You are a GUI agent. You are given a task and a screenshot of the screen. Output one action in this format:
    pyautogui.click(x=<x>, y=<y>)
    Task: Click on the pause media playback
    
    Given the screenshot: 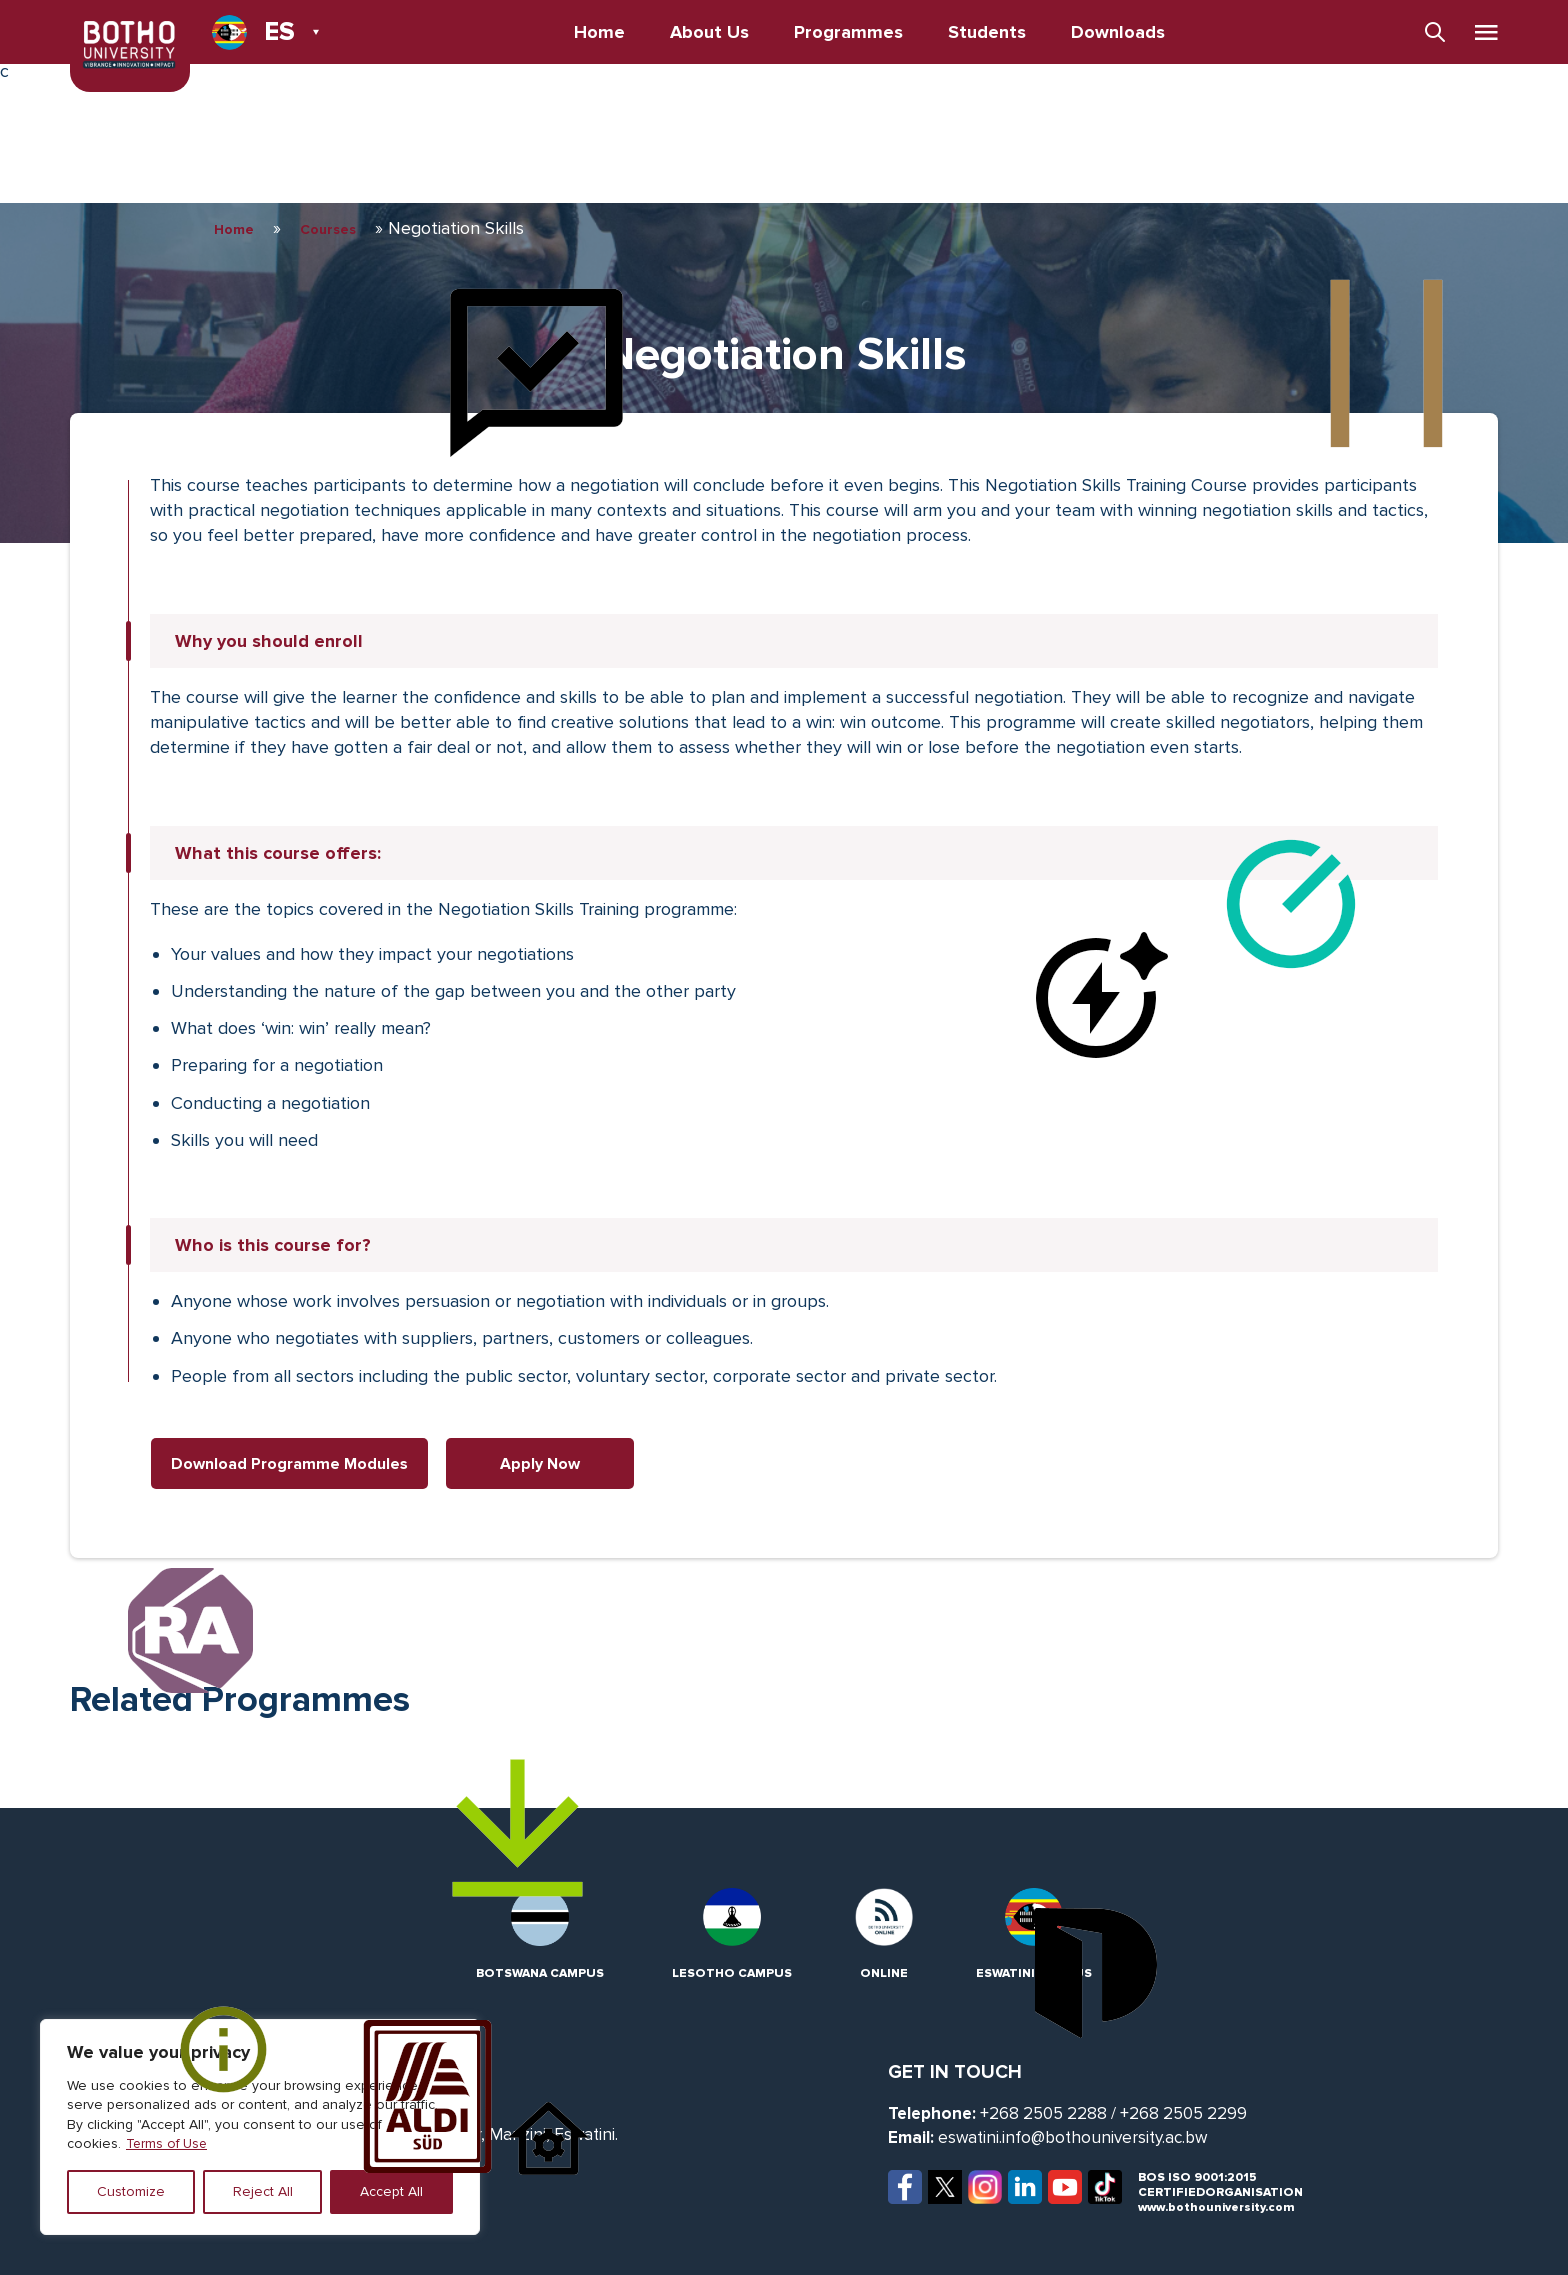 What is the action you would take?
    pyautogui.click(x=1386, y=363)
    